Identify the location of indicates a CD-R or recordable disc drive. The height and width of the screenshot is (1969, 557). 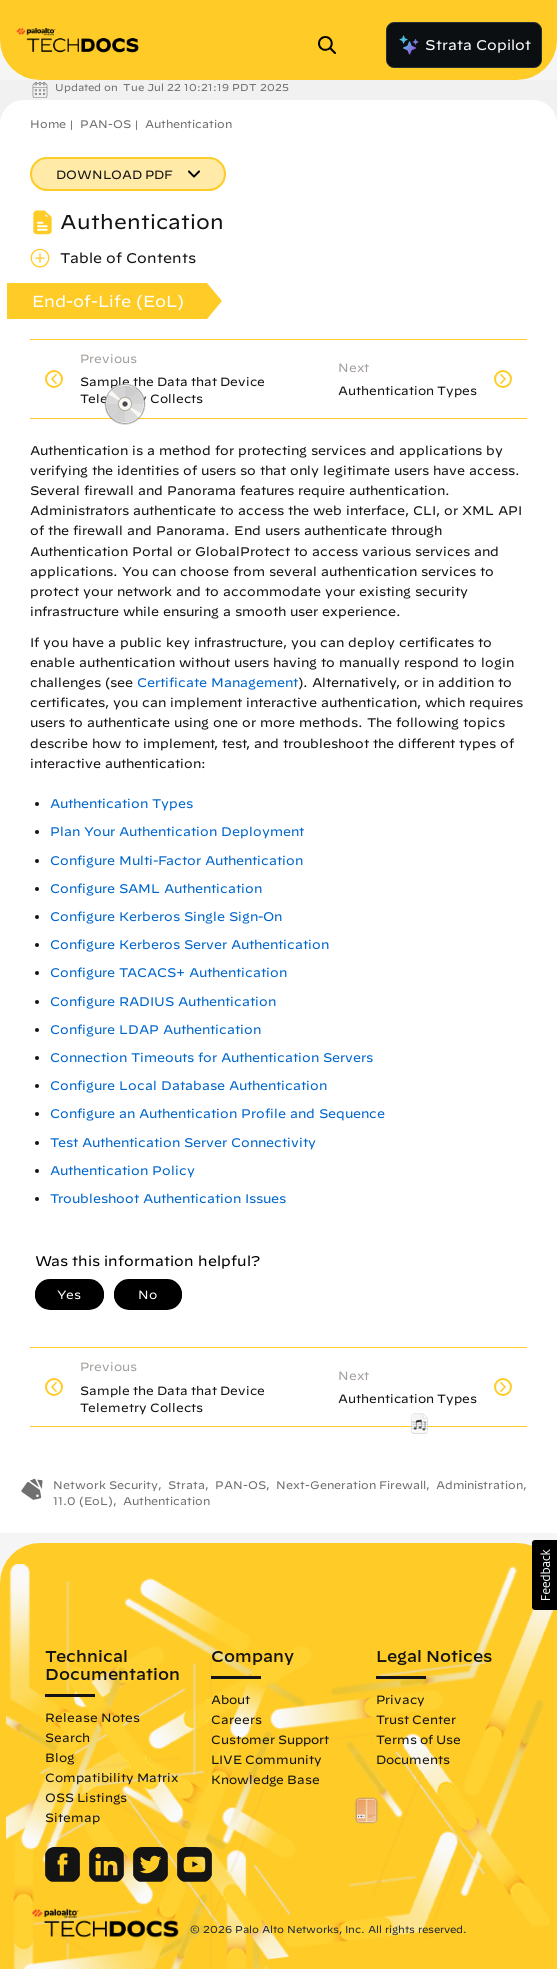
(125, 404).